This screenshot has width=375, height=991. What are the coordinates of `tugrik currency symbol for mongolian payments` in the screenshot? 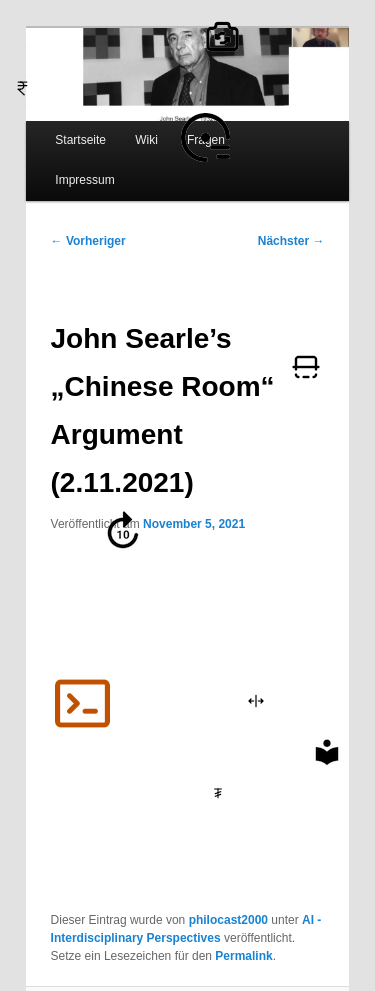 It's located at (218, 793).